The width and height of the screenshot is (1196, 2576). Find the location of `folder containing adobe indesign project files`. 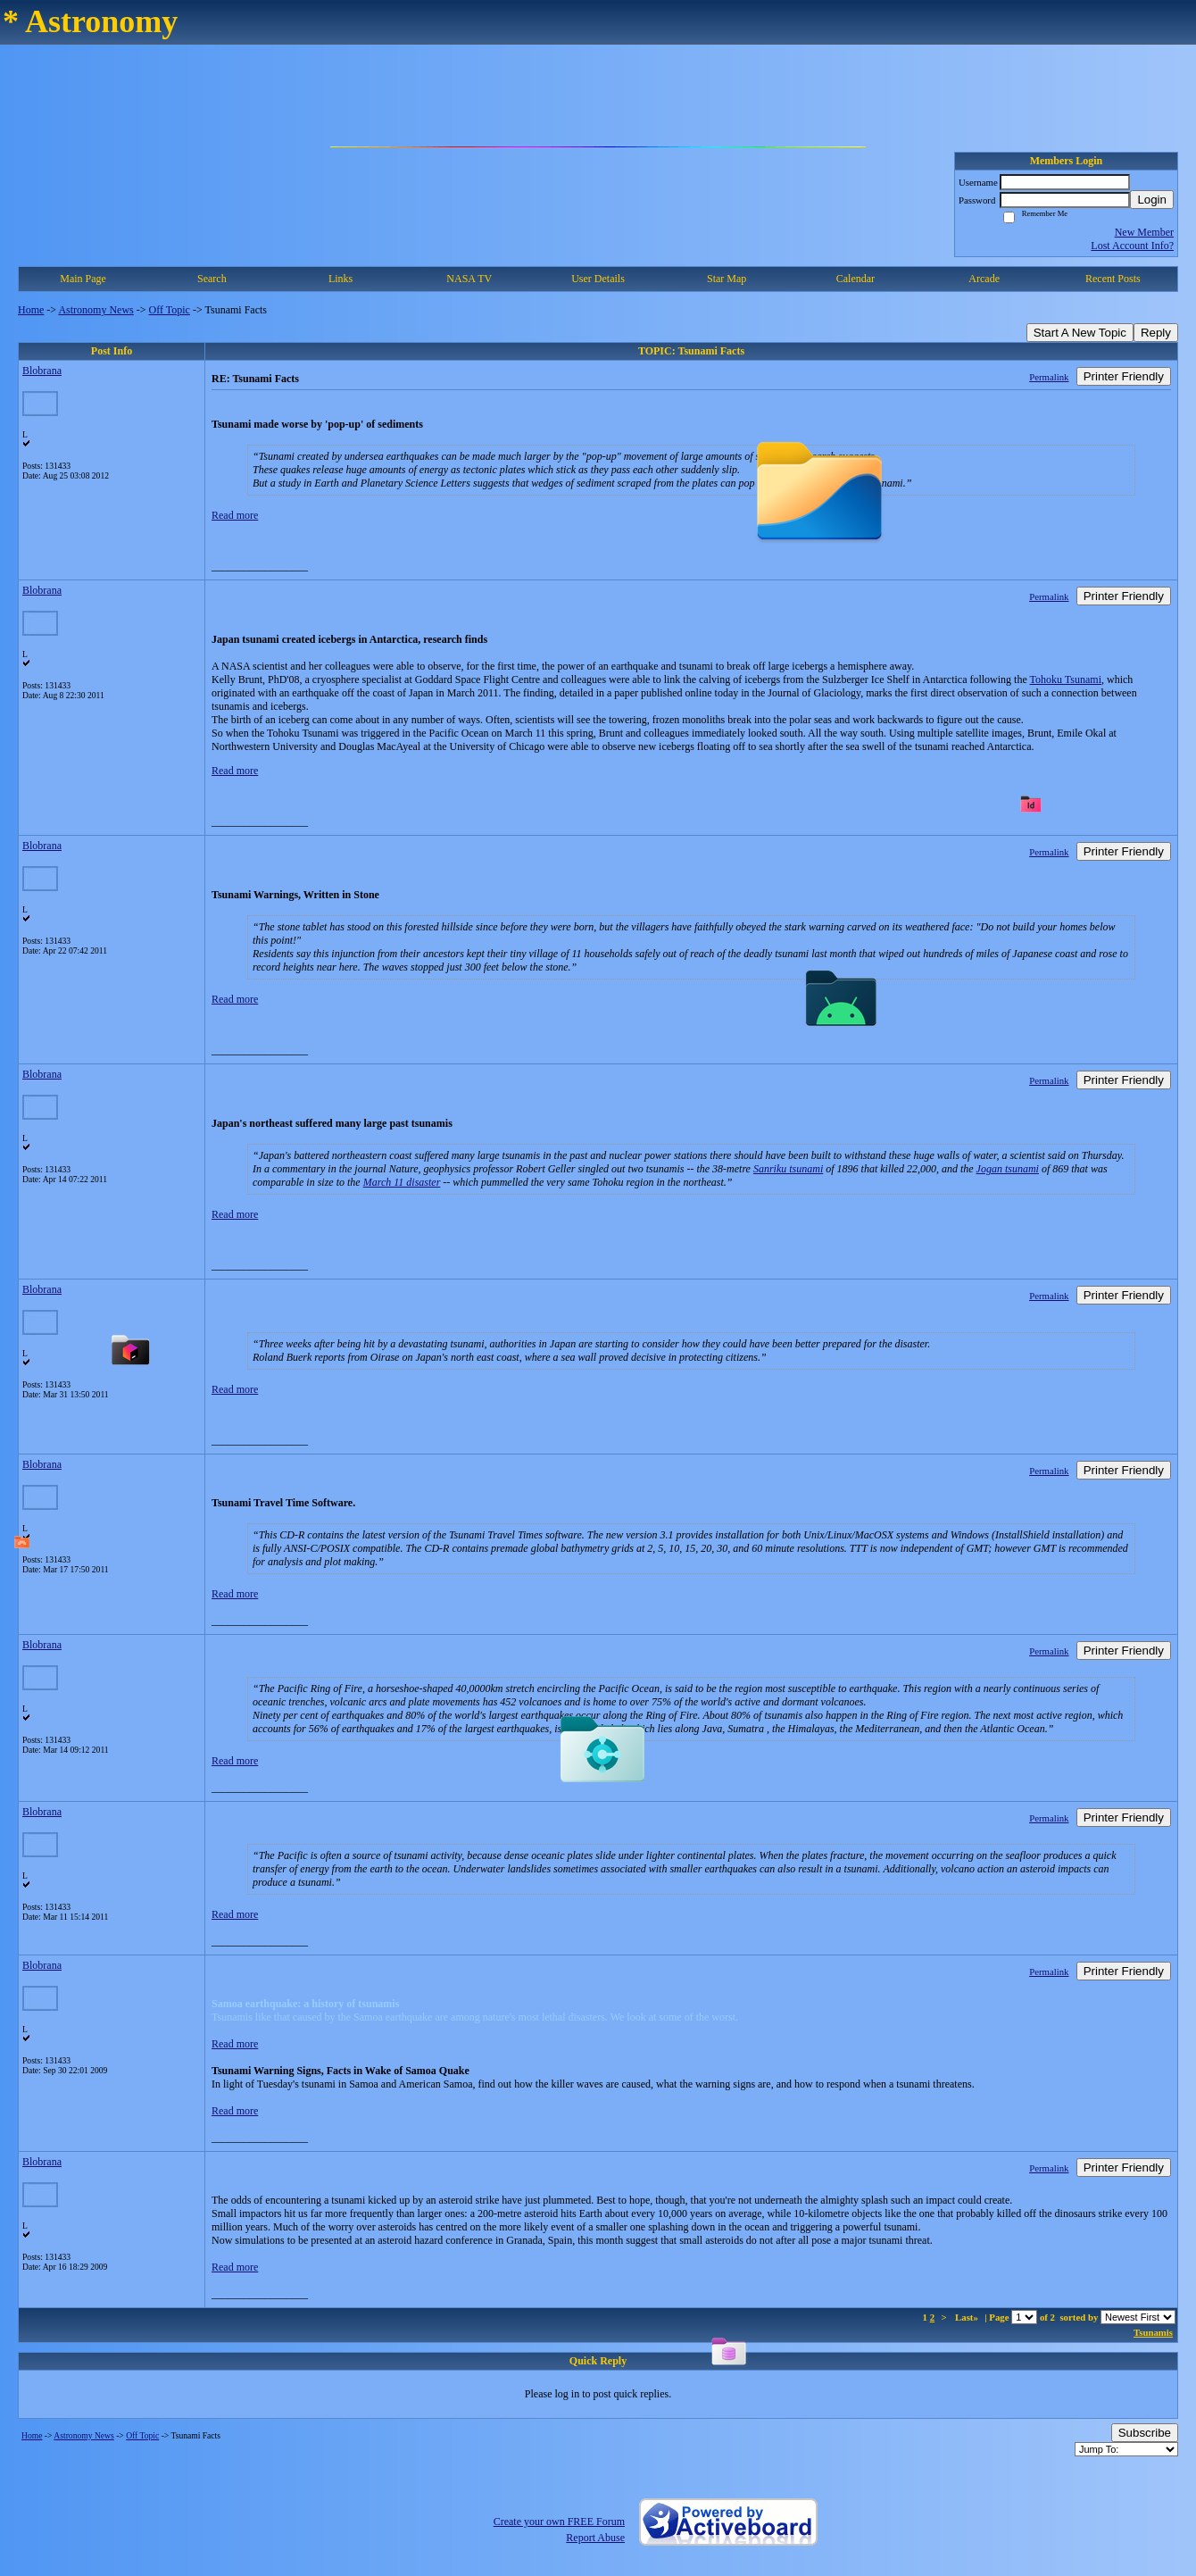

folder containing adobe indesign project files is located at coordinates (1031, 804).